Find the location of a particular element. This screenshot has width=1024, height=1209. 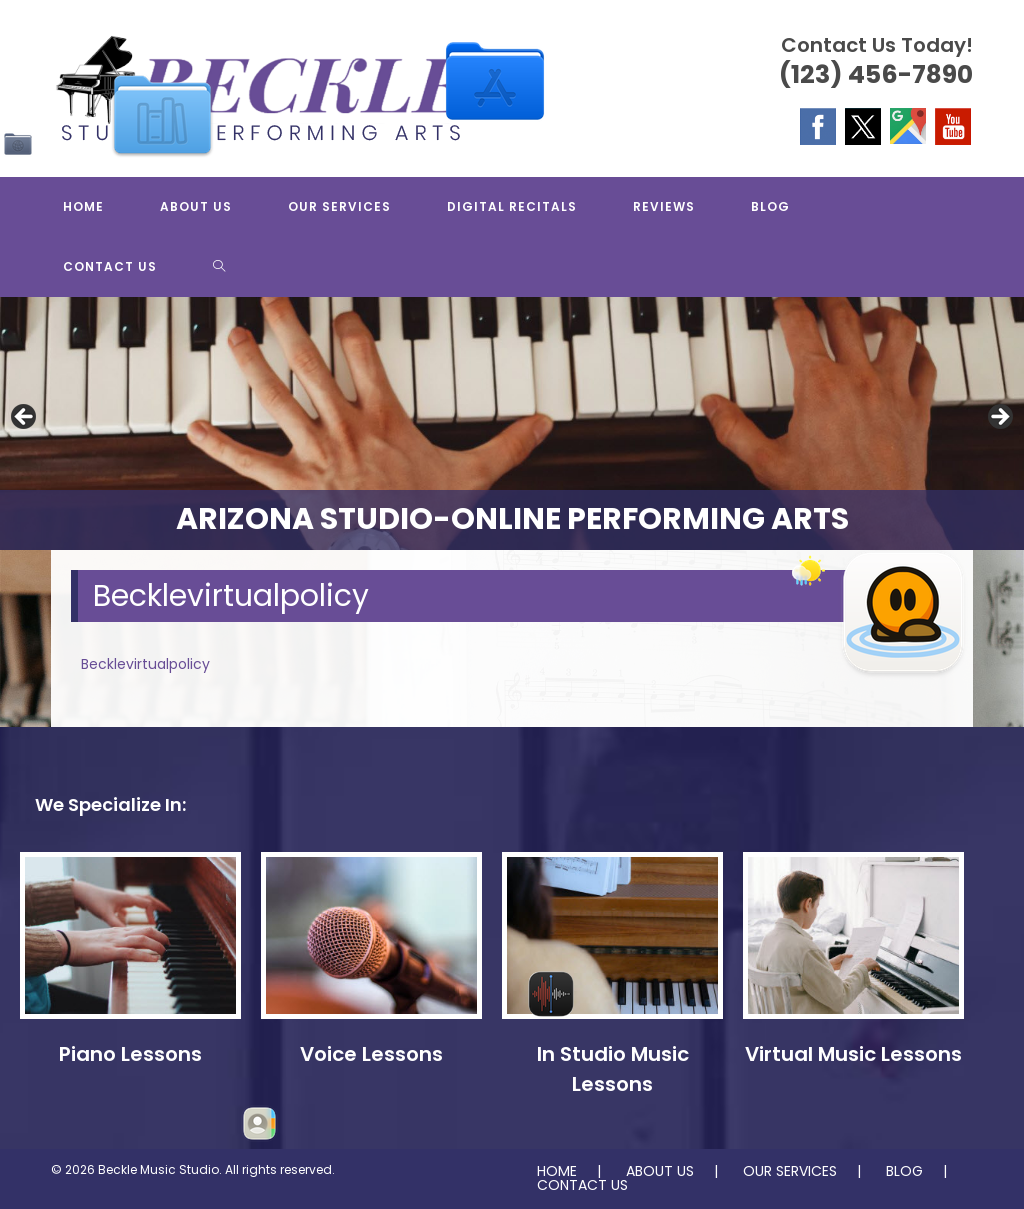

launch DDNet game application is located at coordinates (903, 612).